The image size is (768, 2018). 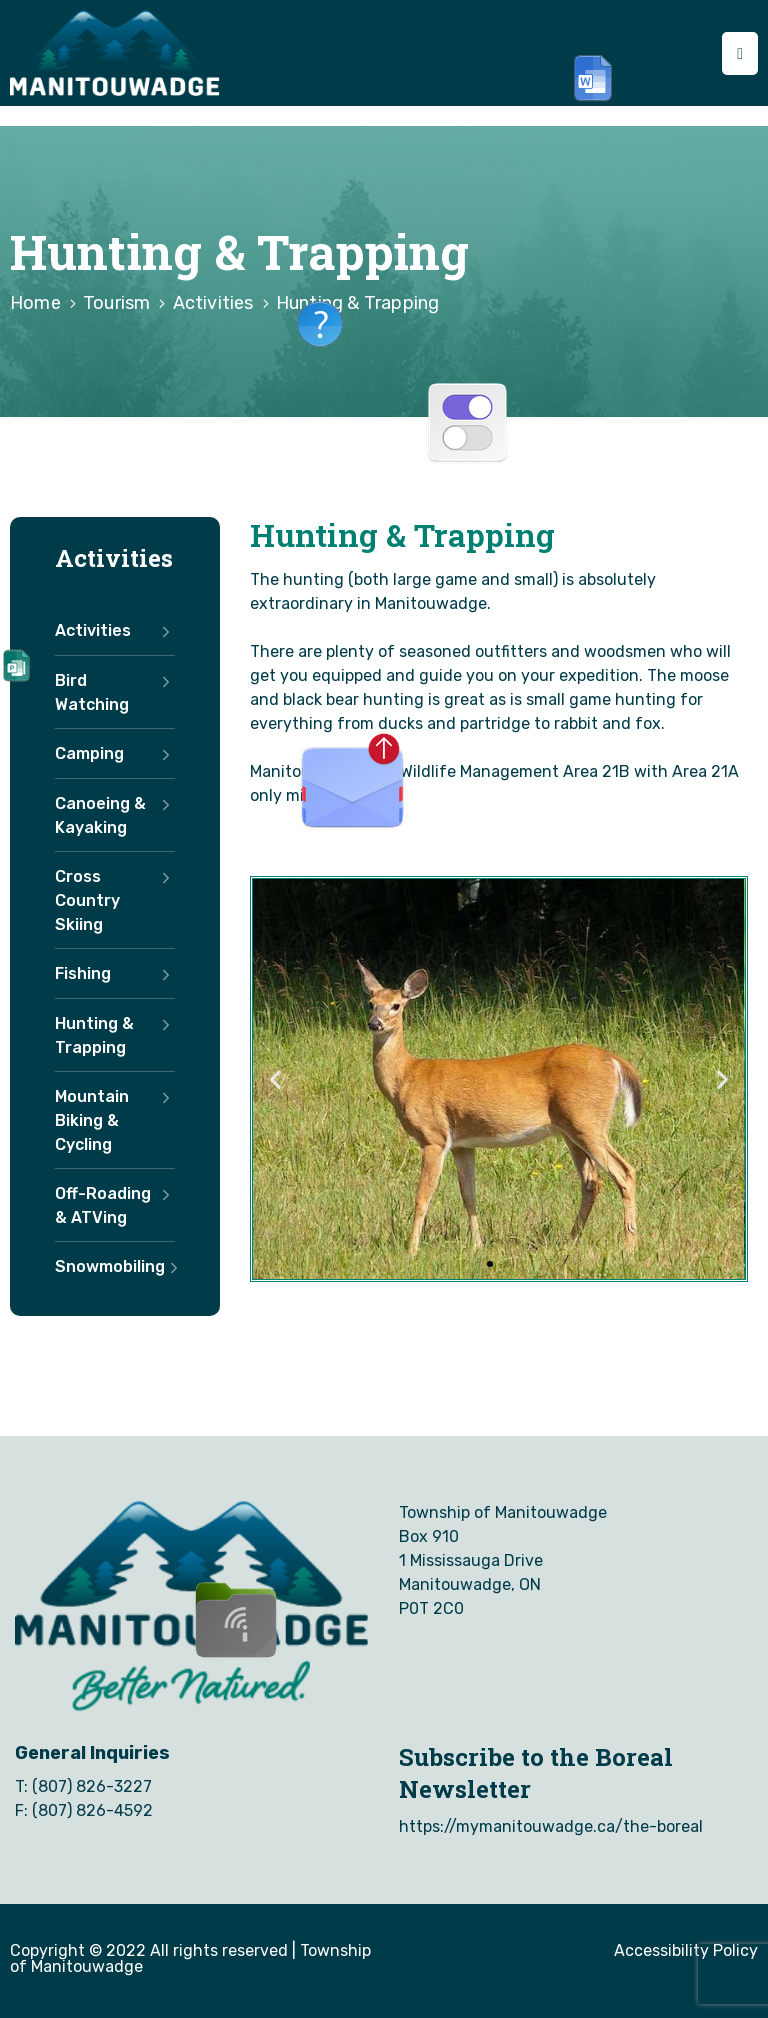 I want to click on send an email or message, so click(x=352, y=787).